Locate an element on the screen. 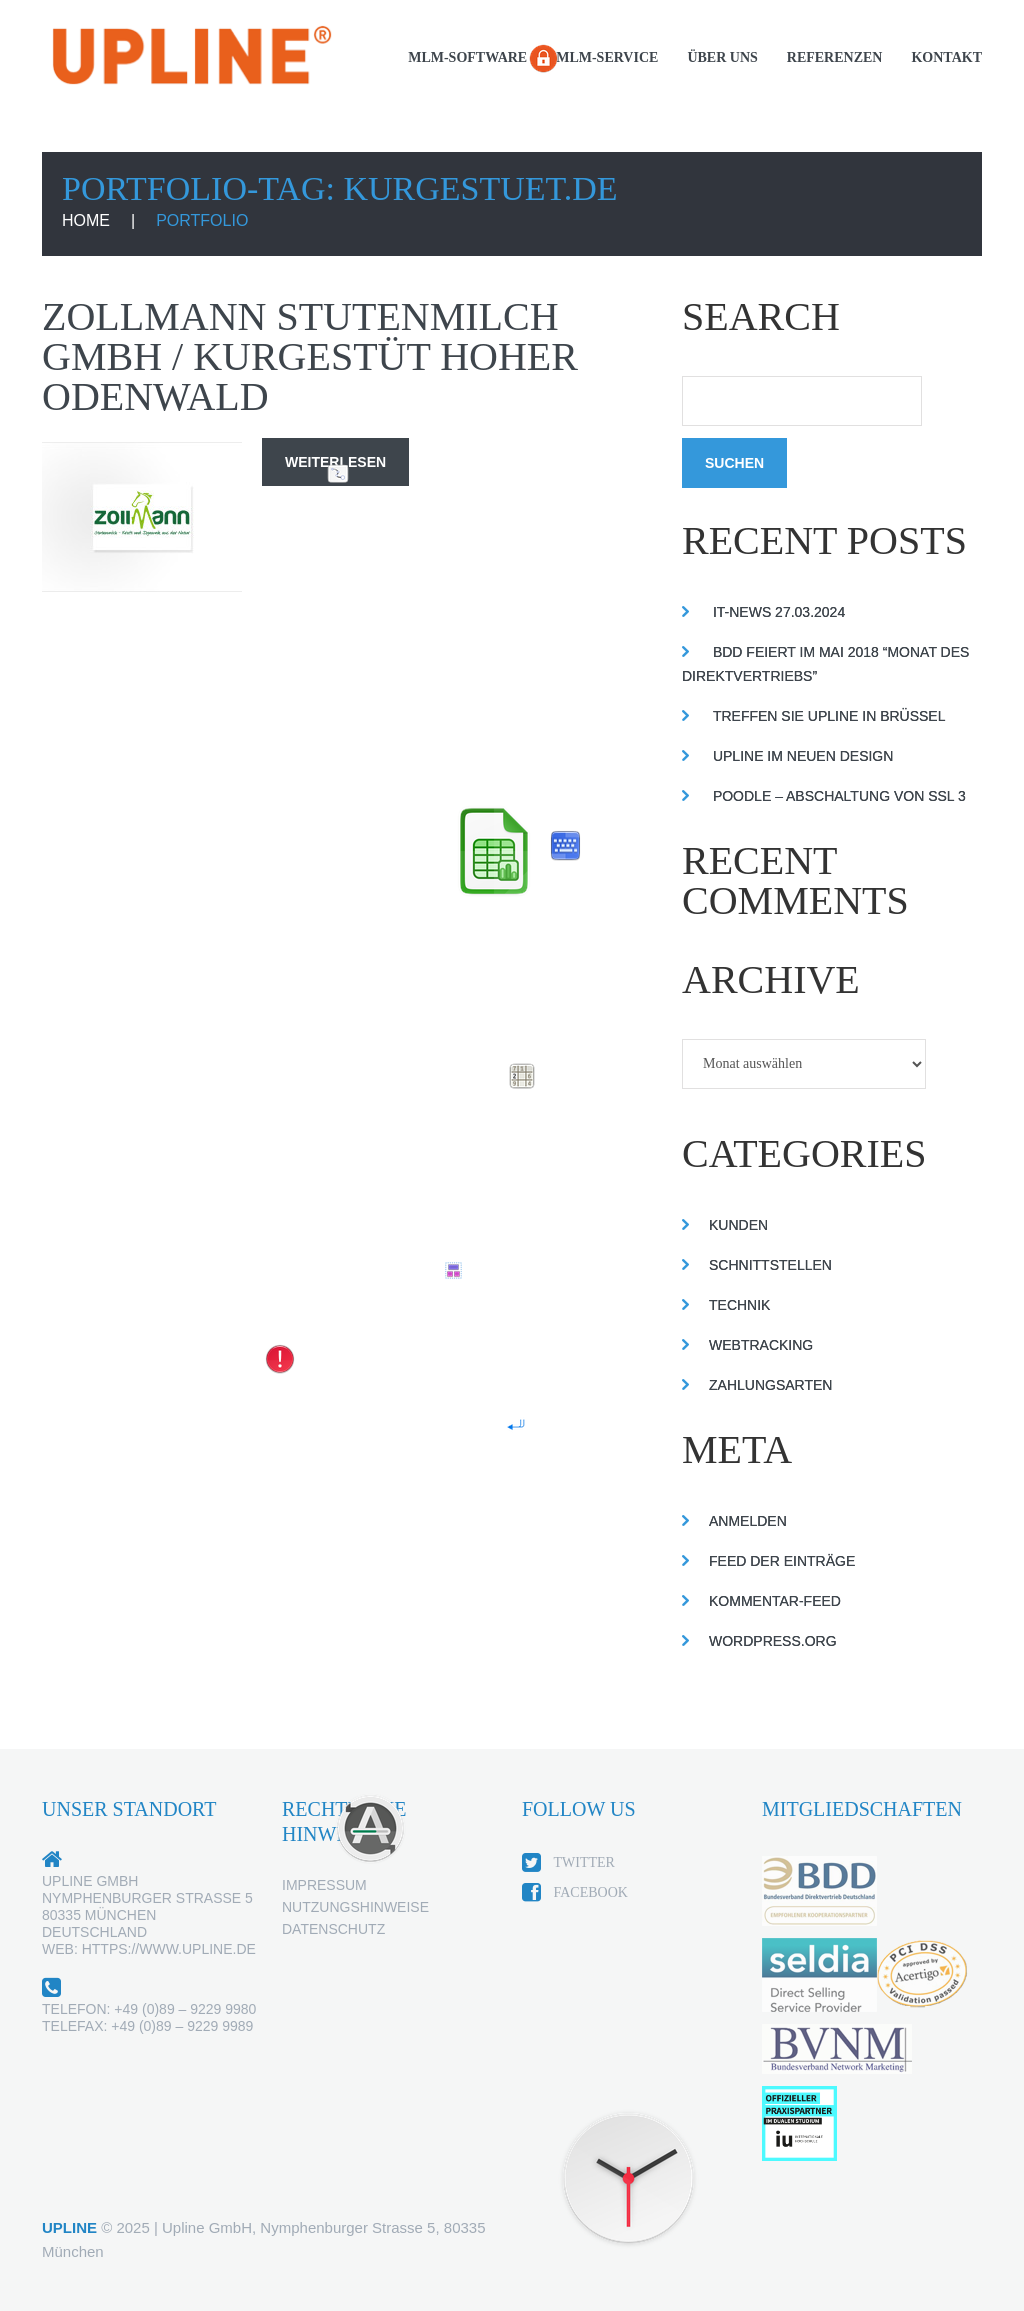 The height and width of the screenshot is (2311, 1024). open an opendocument spreadsheet file is located at coordinates (494, 851).